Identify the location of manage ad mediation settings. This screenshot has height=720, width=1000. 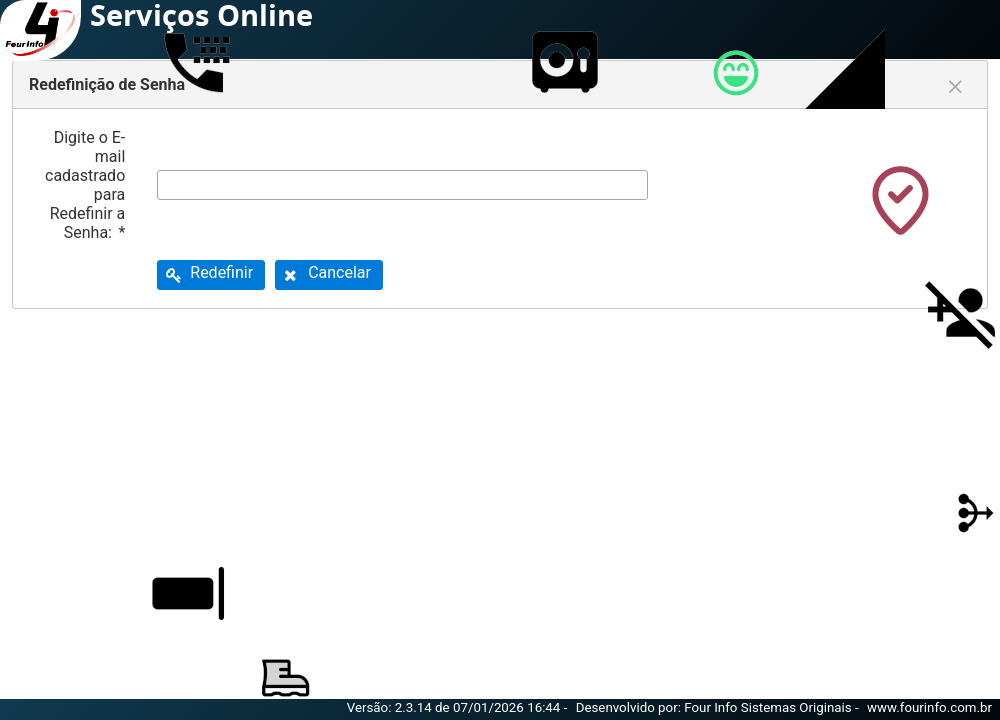
(976, 513).